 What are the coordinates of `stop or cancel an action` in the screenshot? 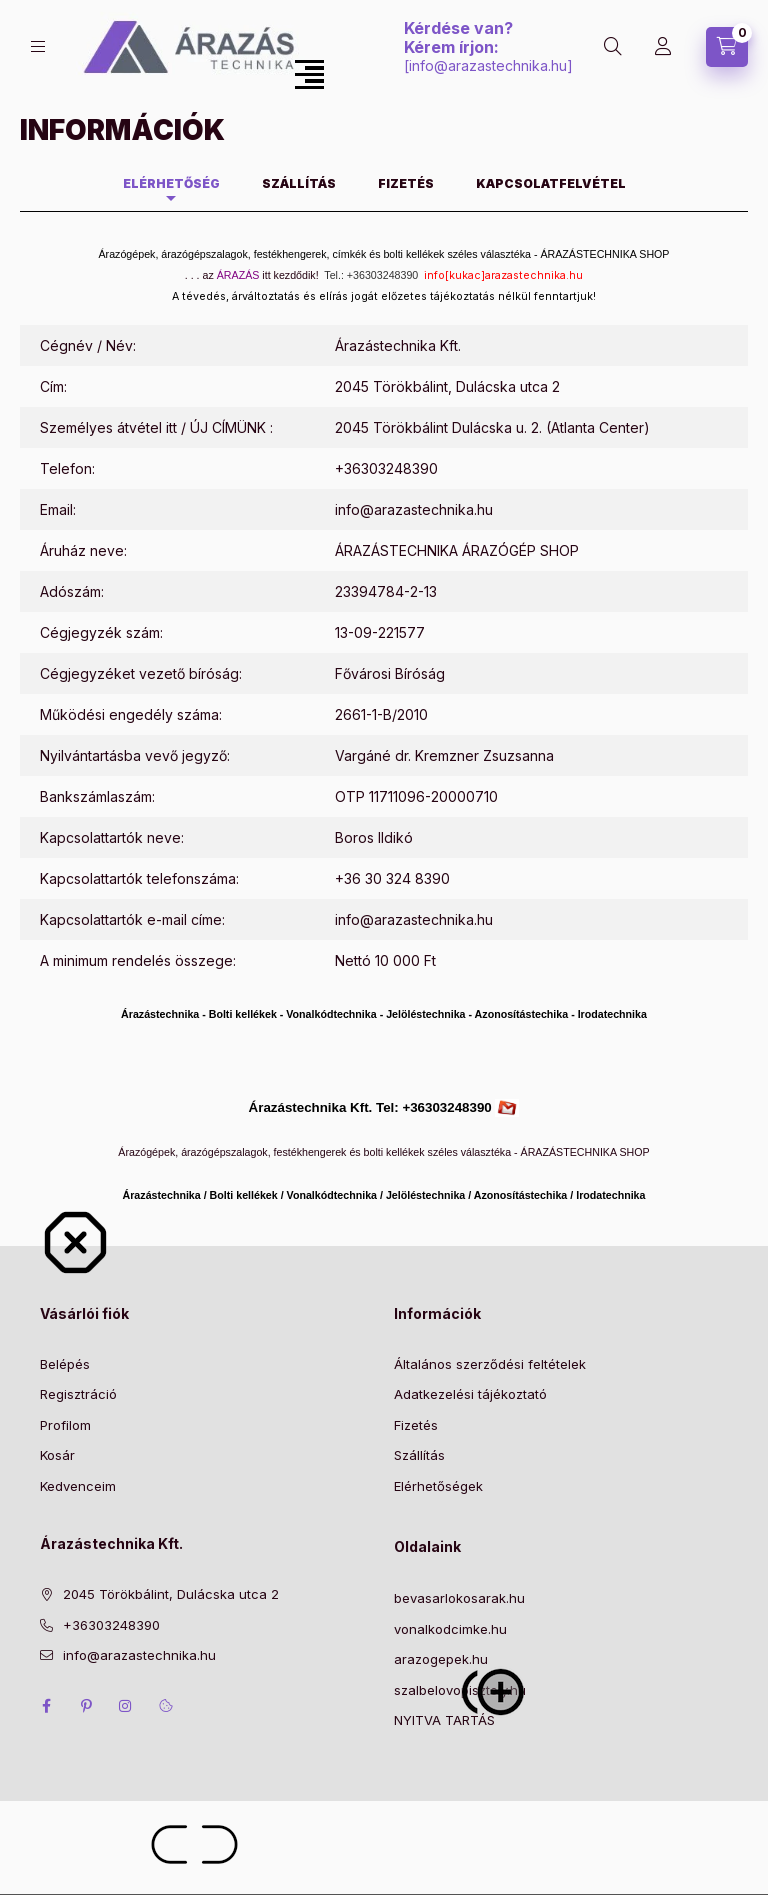 It's located at (75, 1242).